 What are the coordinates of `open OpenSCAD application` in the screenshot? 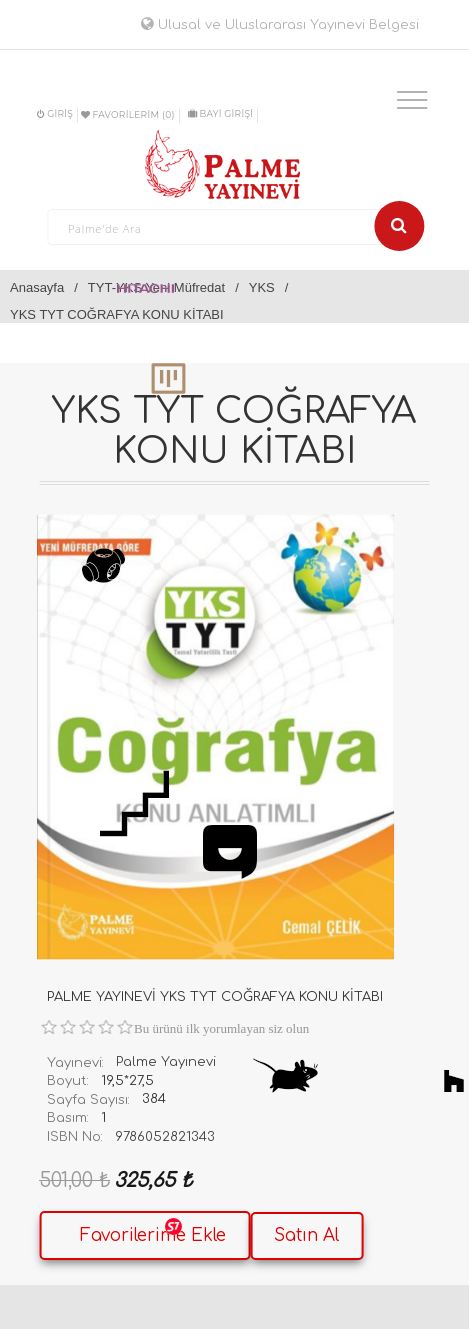 It's located at (103, 565).